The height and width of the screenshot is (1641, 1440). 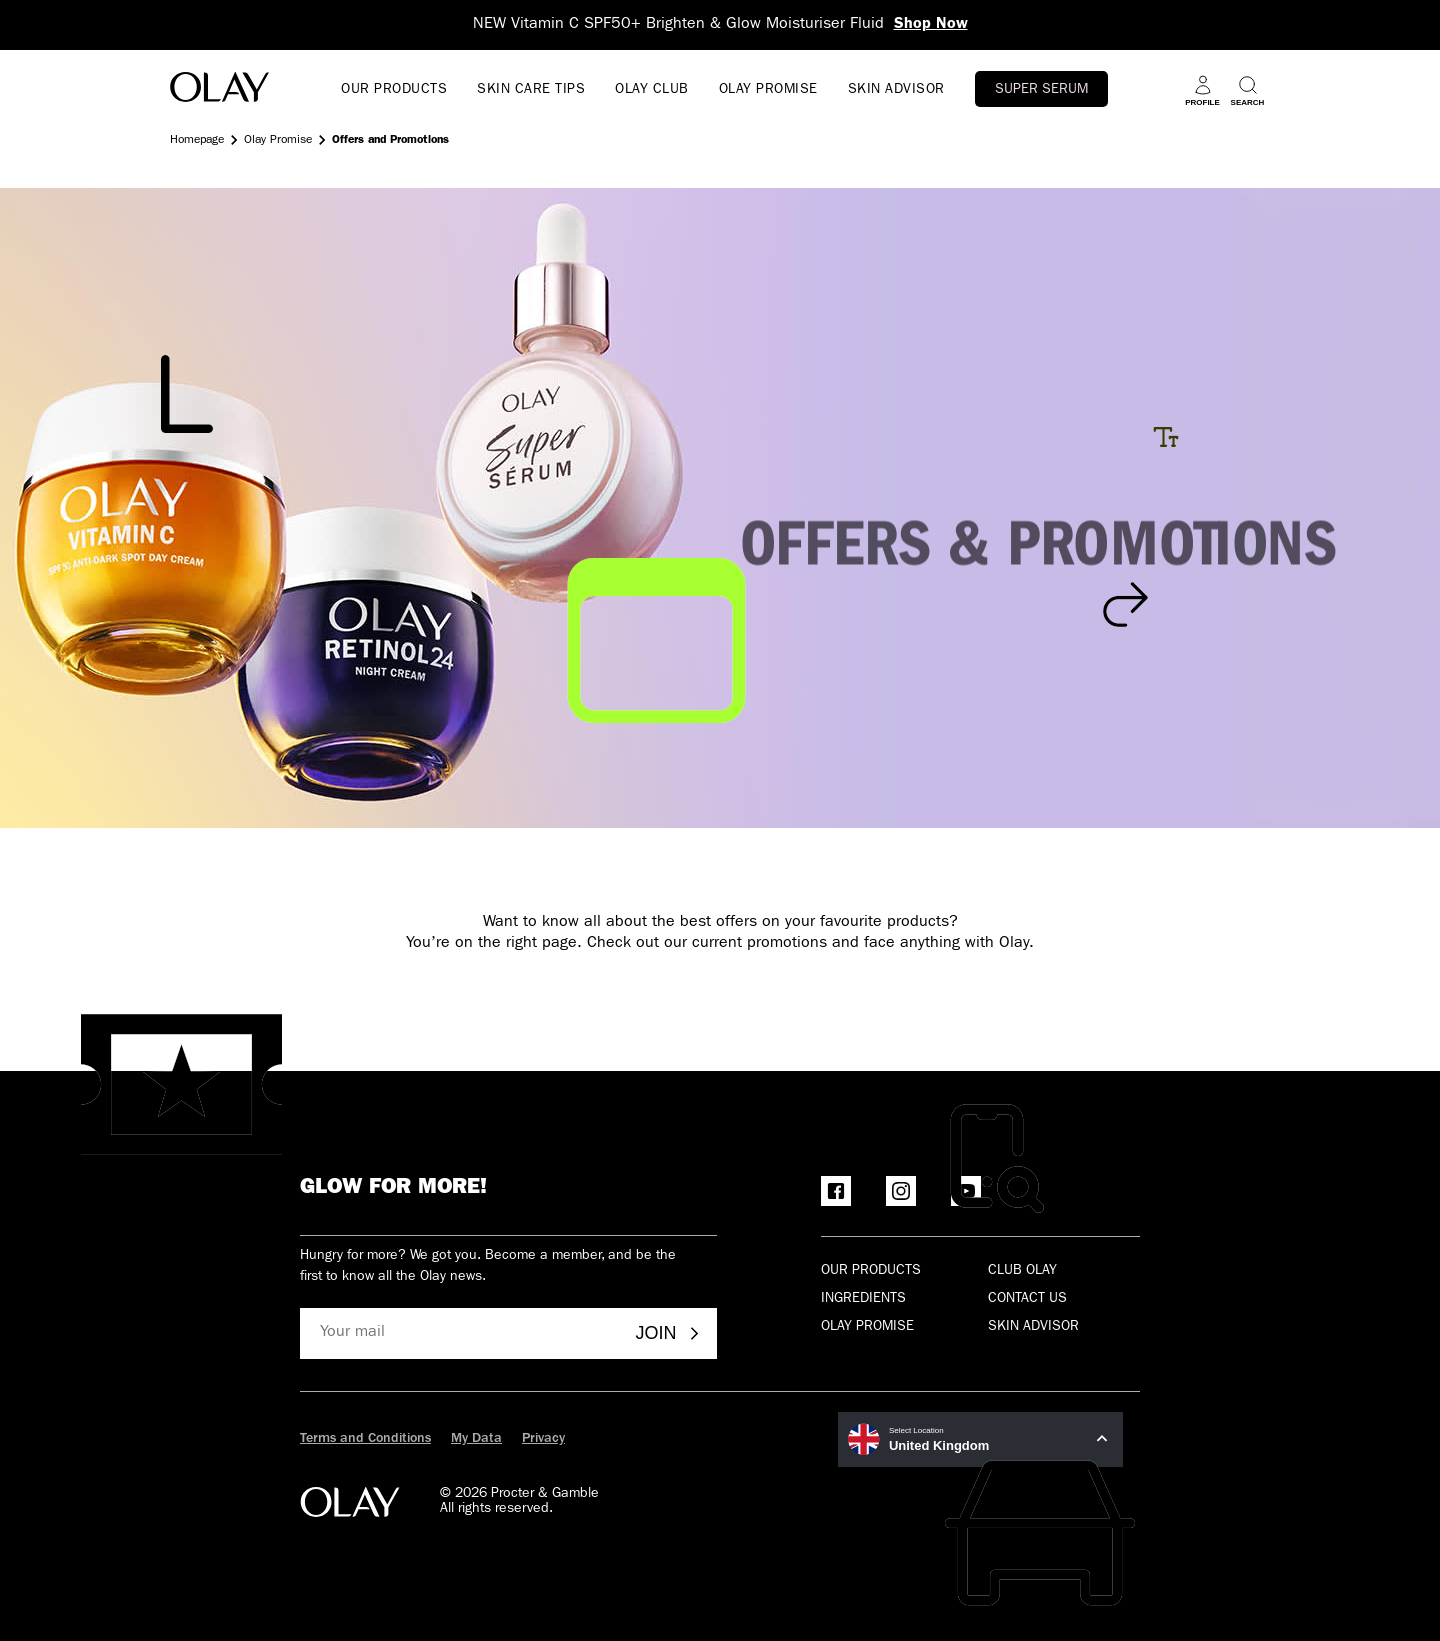 I want to click on redo last action, so click(x=1125, y=604).